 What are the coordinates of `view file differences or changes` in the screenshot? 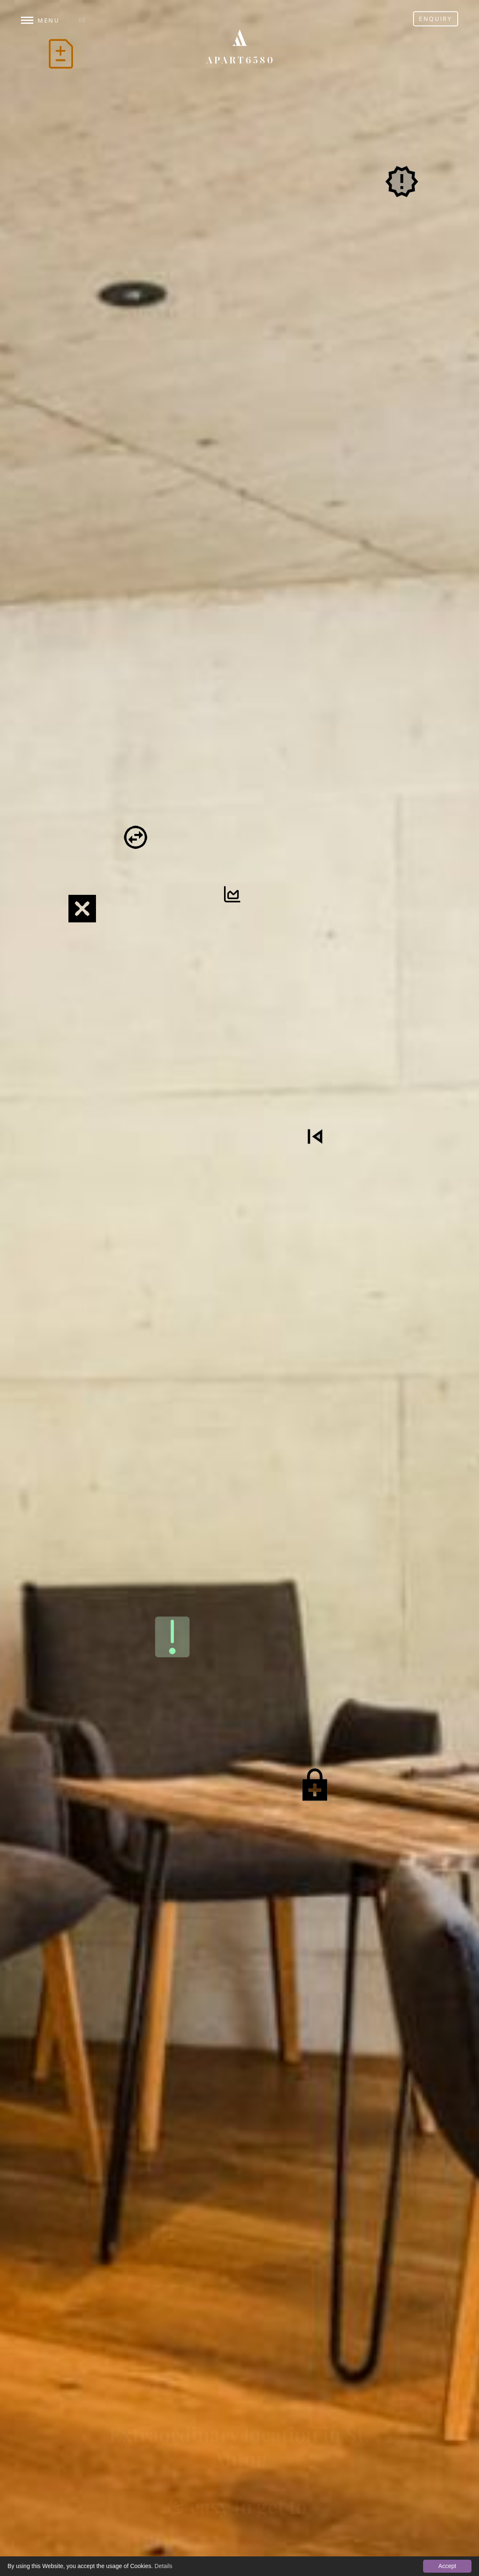 It's located at (61, 54).